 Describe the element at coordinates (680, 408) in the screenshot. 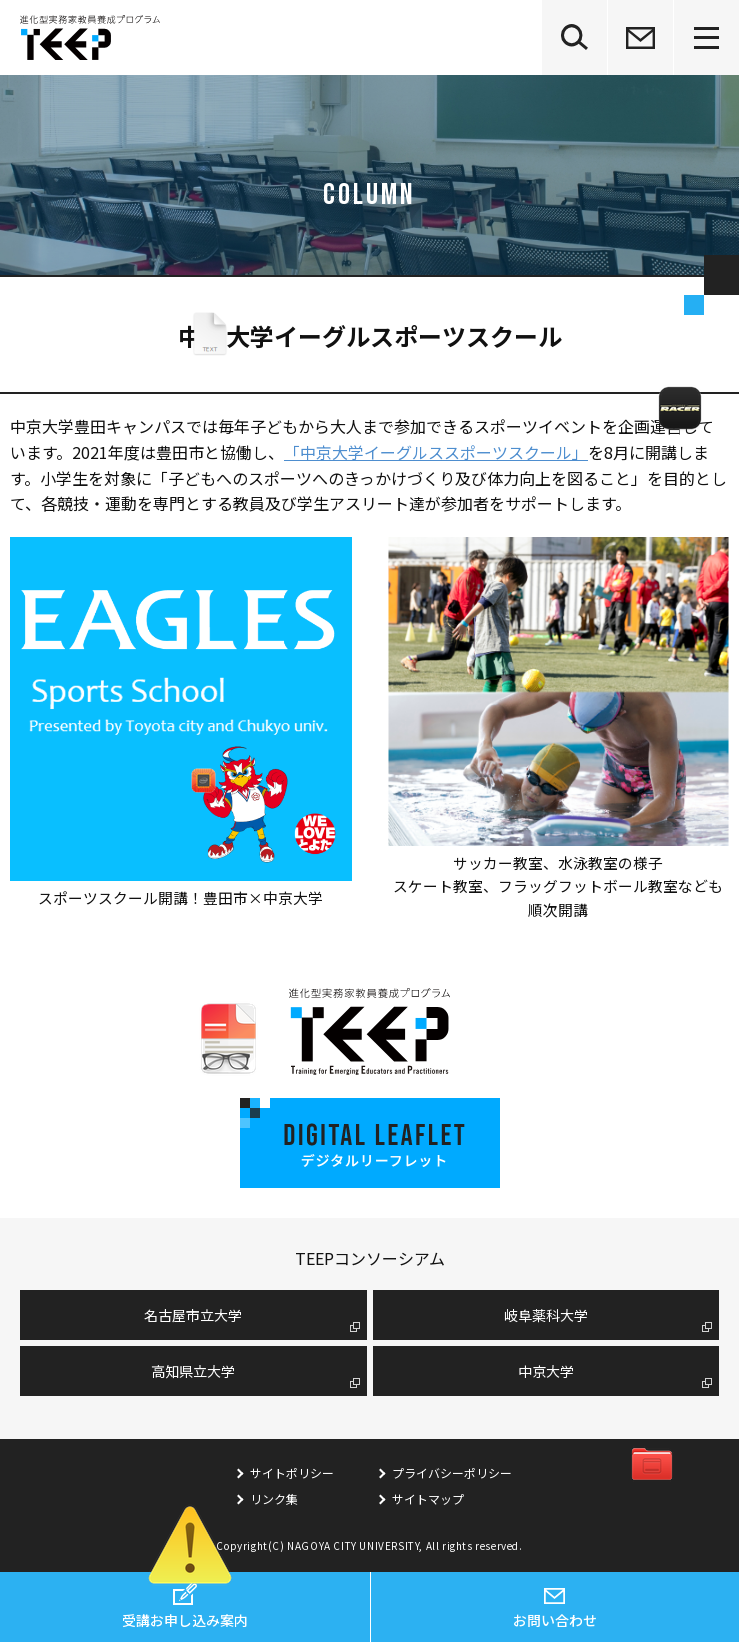

I see `launch star wars: episode i racer game` at that location.